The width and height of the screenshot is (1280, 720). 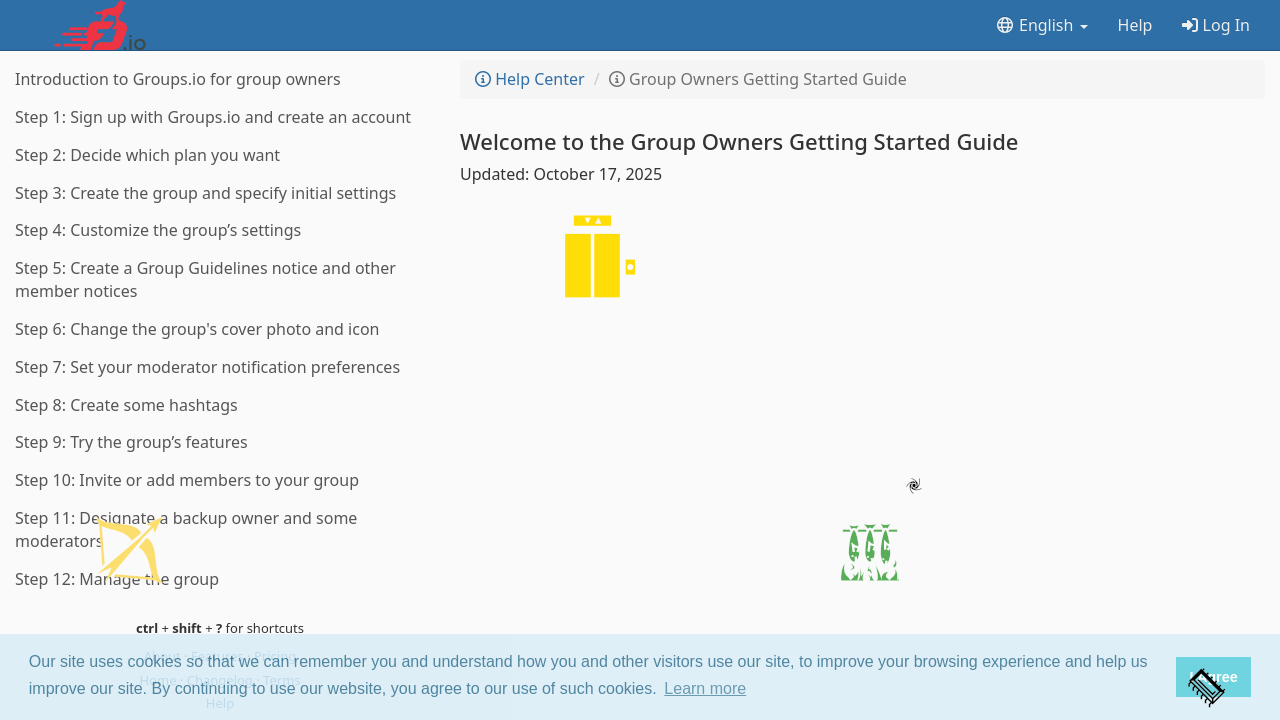 What do you see at coordinates (914, 486) in the screenshot?
I see `spy or stealth game mode` at bounding box center [914, 486].